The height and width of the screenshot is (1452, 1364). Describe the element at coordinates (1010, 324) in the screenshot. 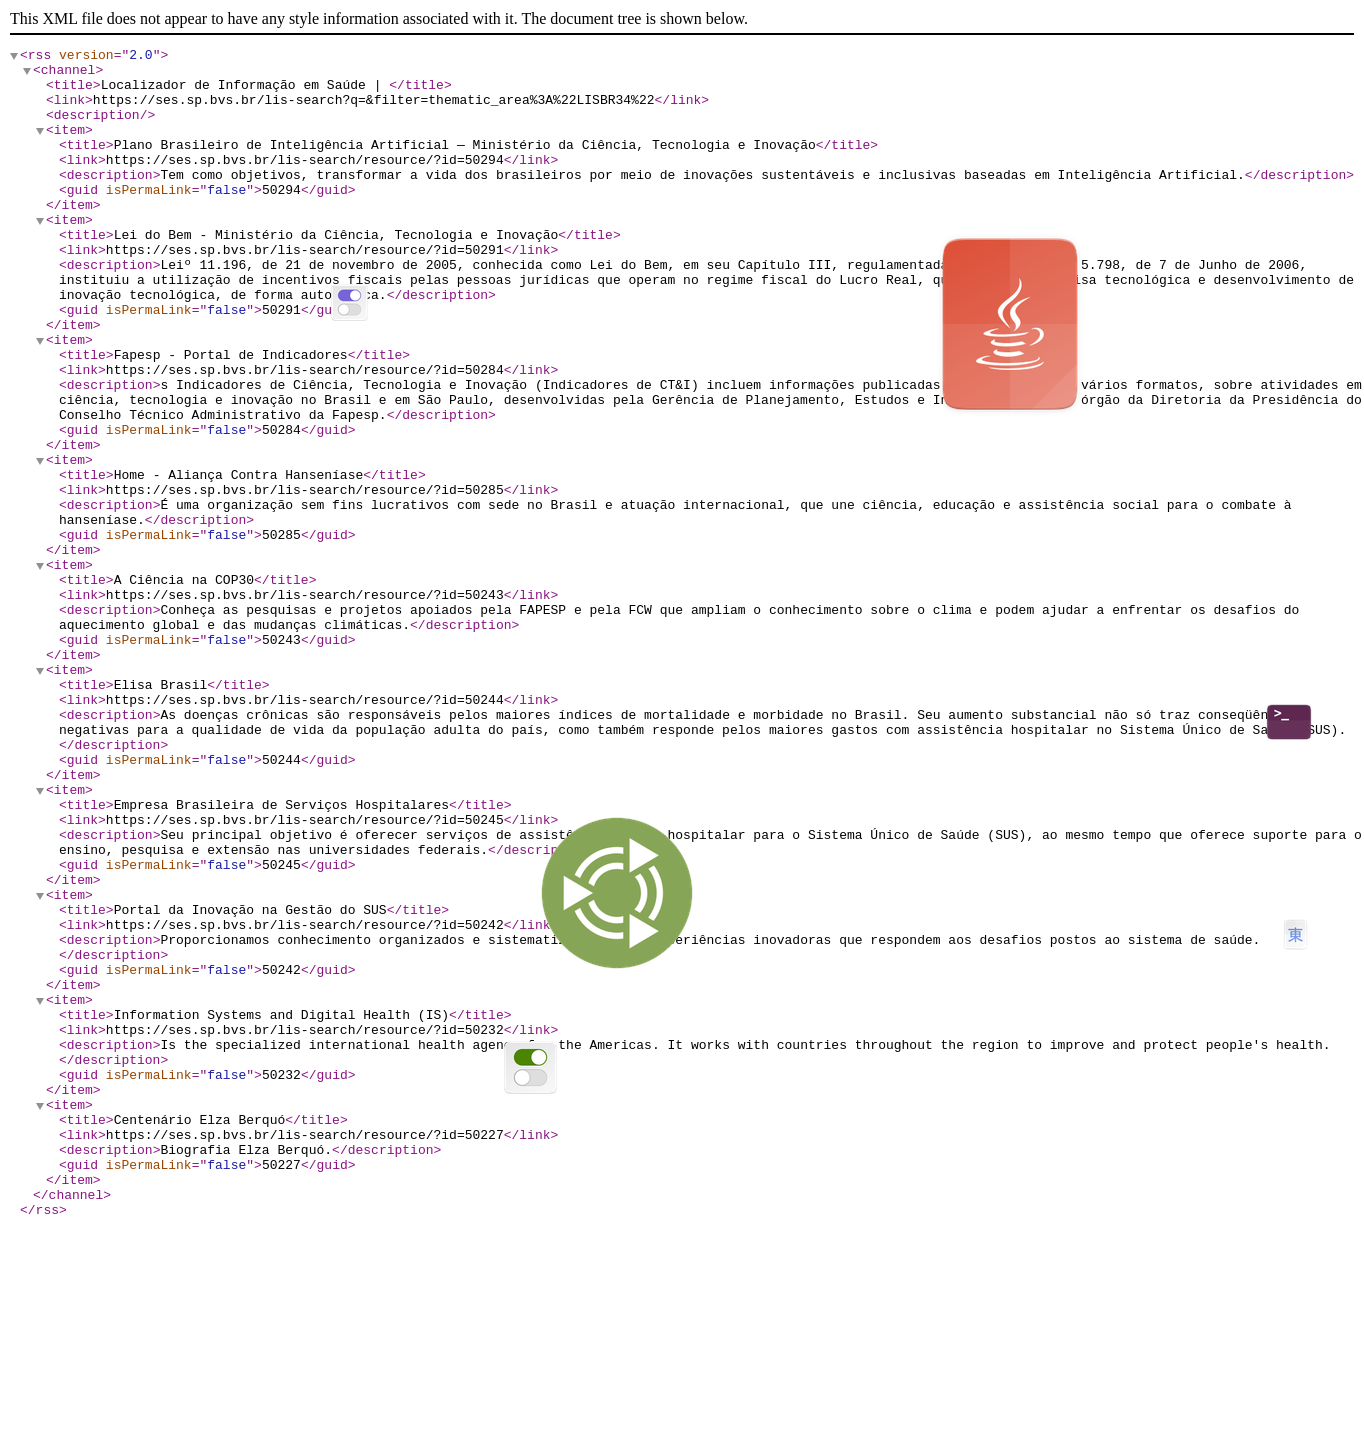

I see `java archive file (.jar) type indicator` at that location.